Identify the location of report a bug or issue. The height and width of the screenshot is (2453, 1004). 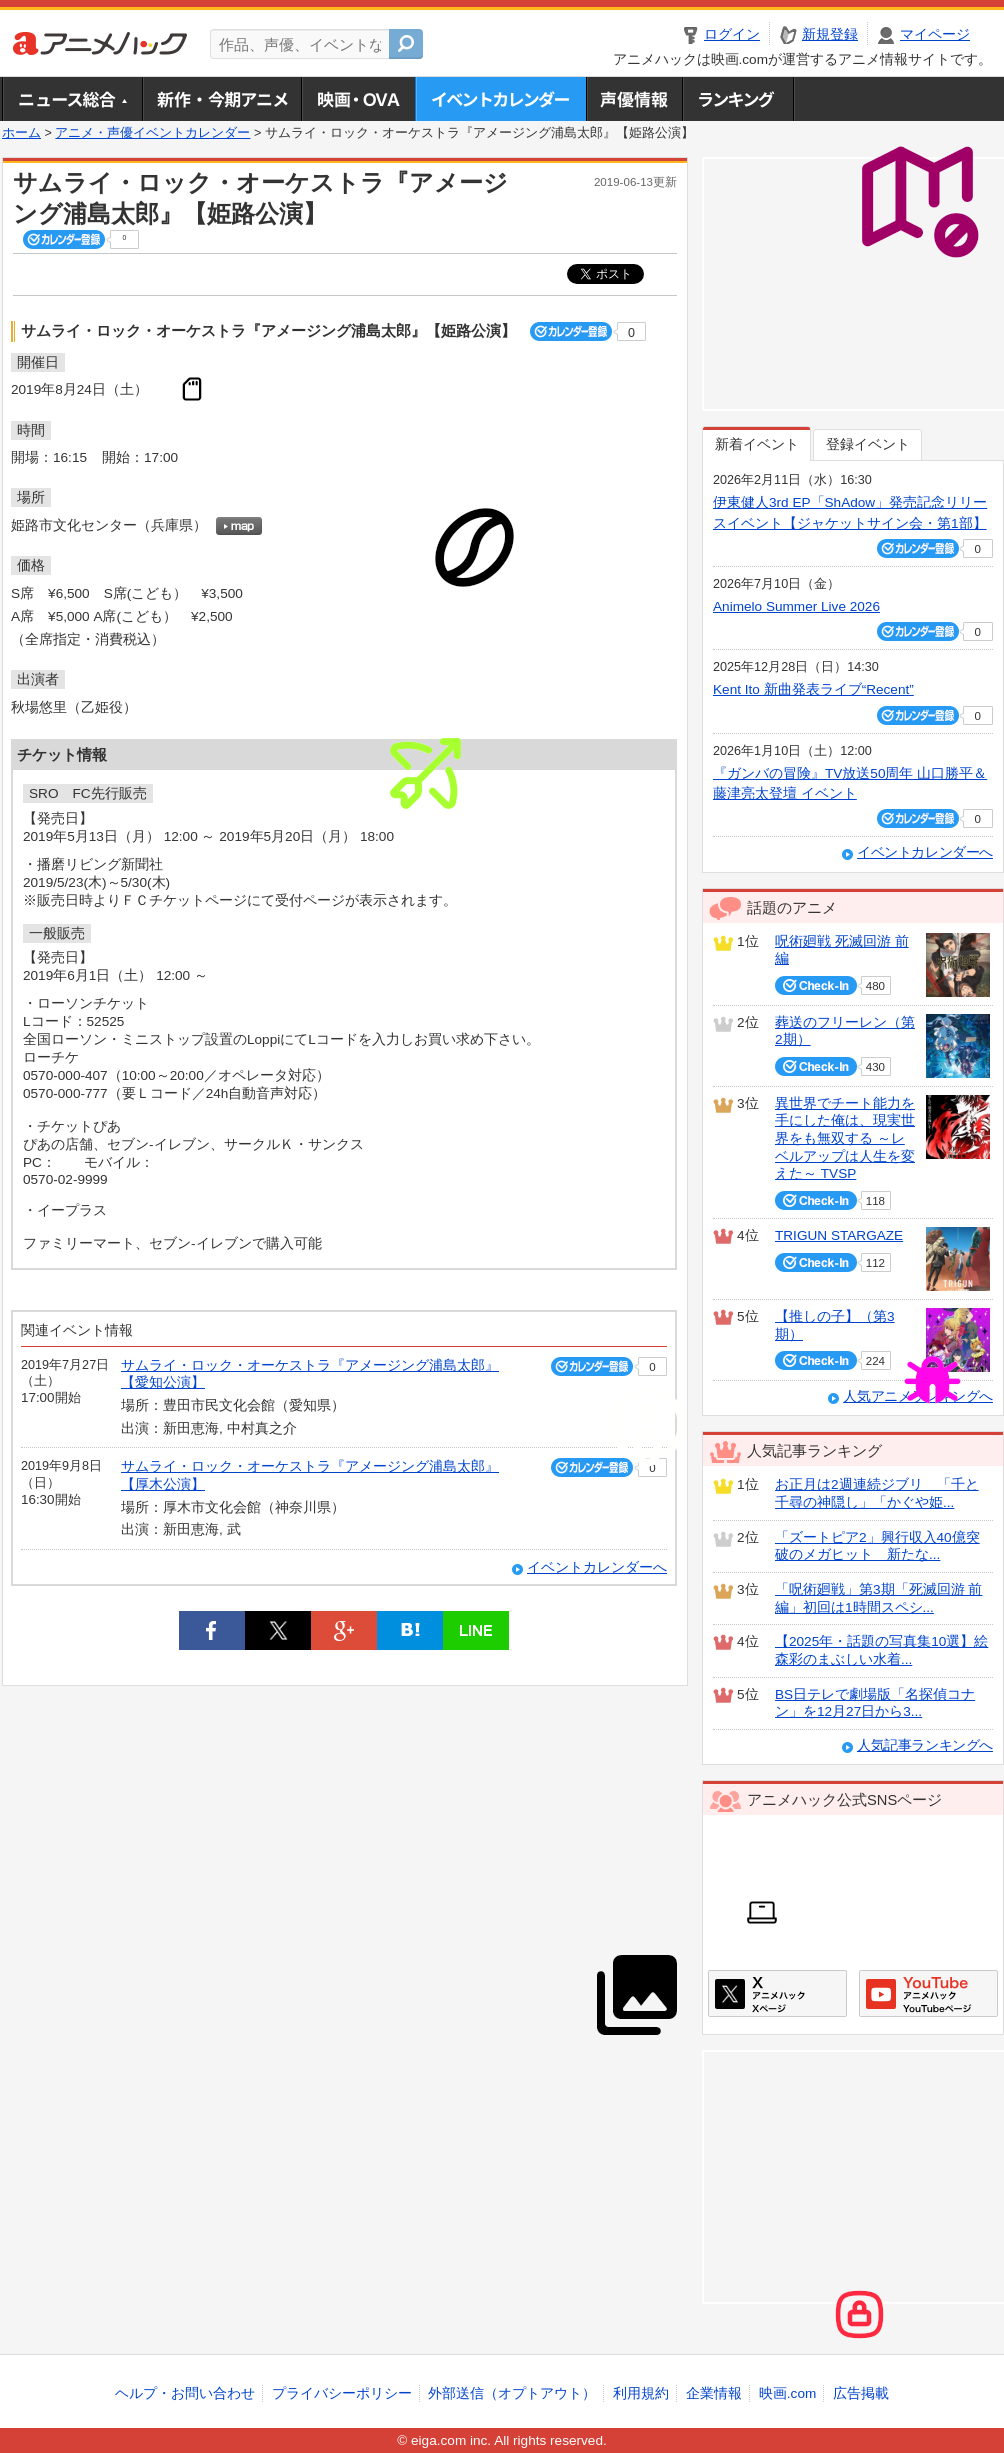
(932, 1378).